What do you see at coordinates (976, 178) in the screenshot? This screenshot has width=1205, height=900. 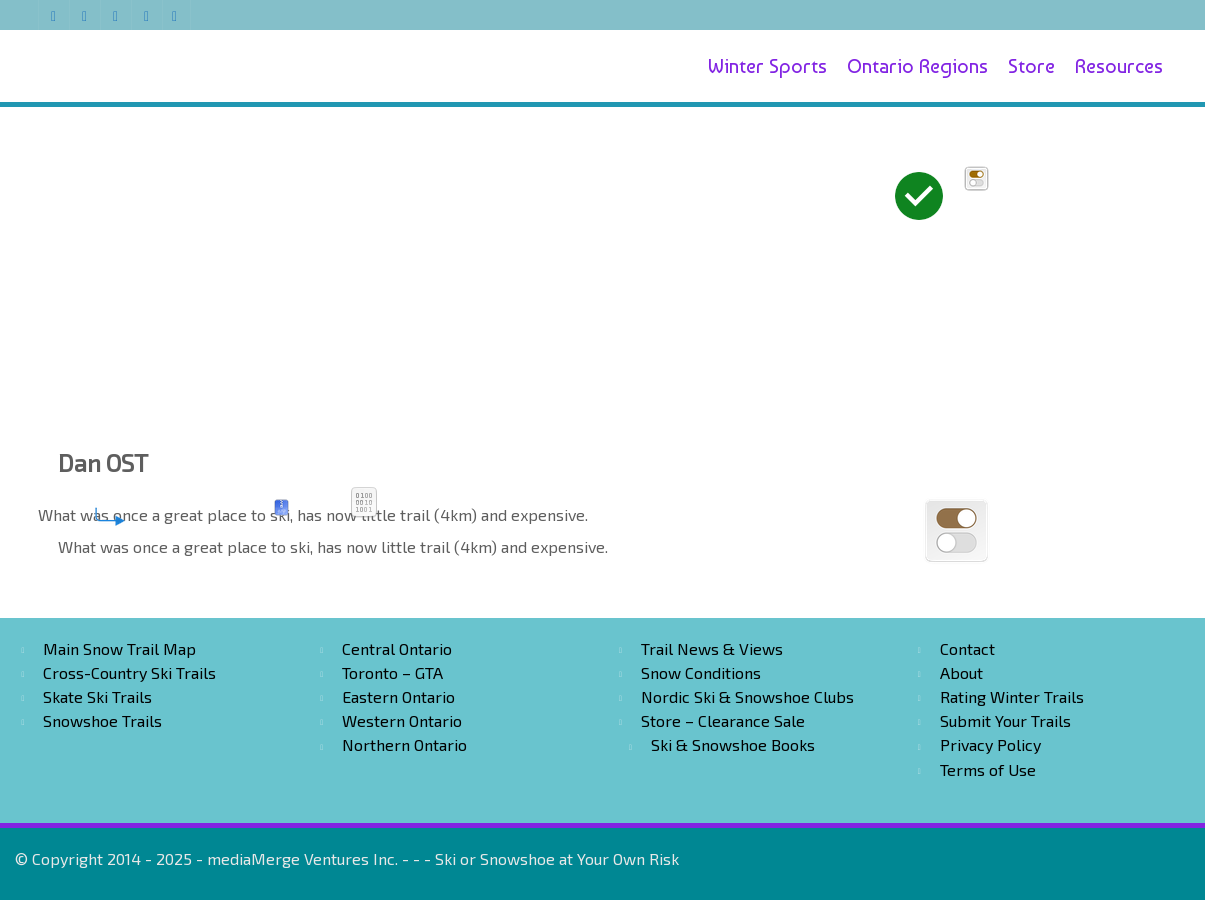 I see `open unity tweak tool settings` at bounding box center [976, 178].